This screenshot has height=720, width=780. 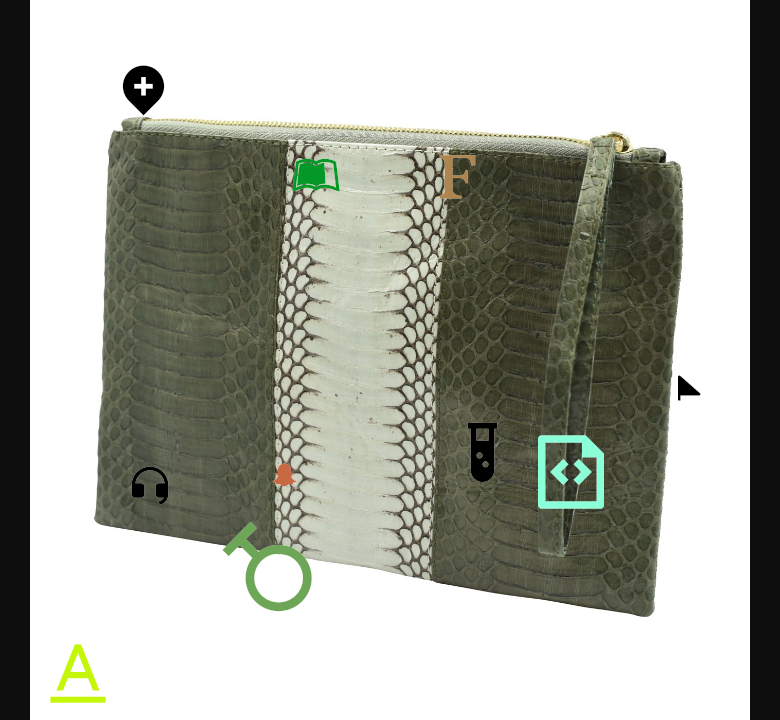 What do you see at coordinates (284, 474) in the screenshot?
I see `open Snapchat app` at bounding box center [284, 474].